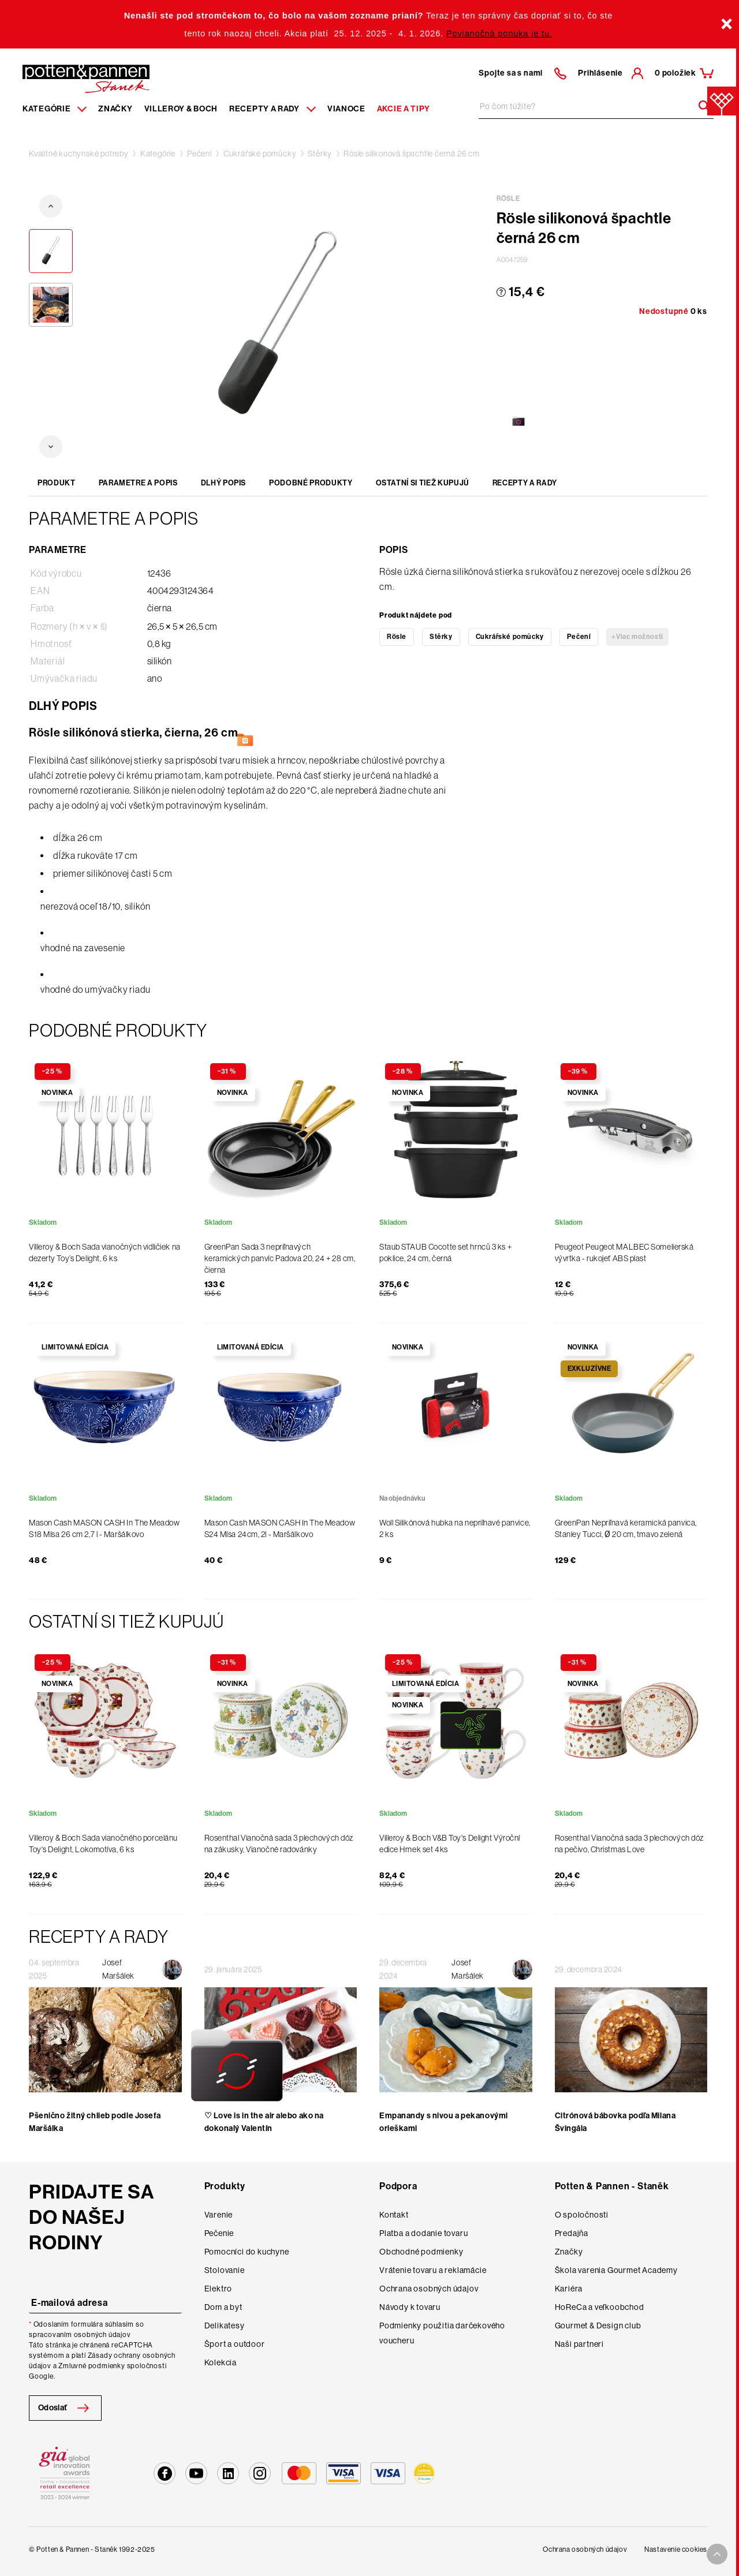 This screenshot has height=2576, width=739. I want to click on open folder containing GraphQL project files, so click(518, 421).